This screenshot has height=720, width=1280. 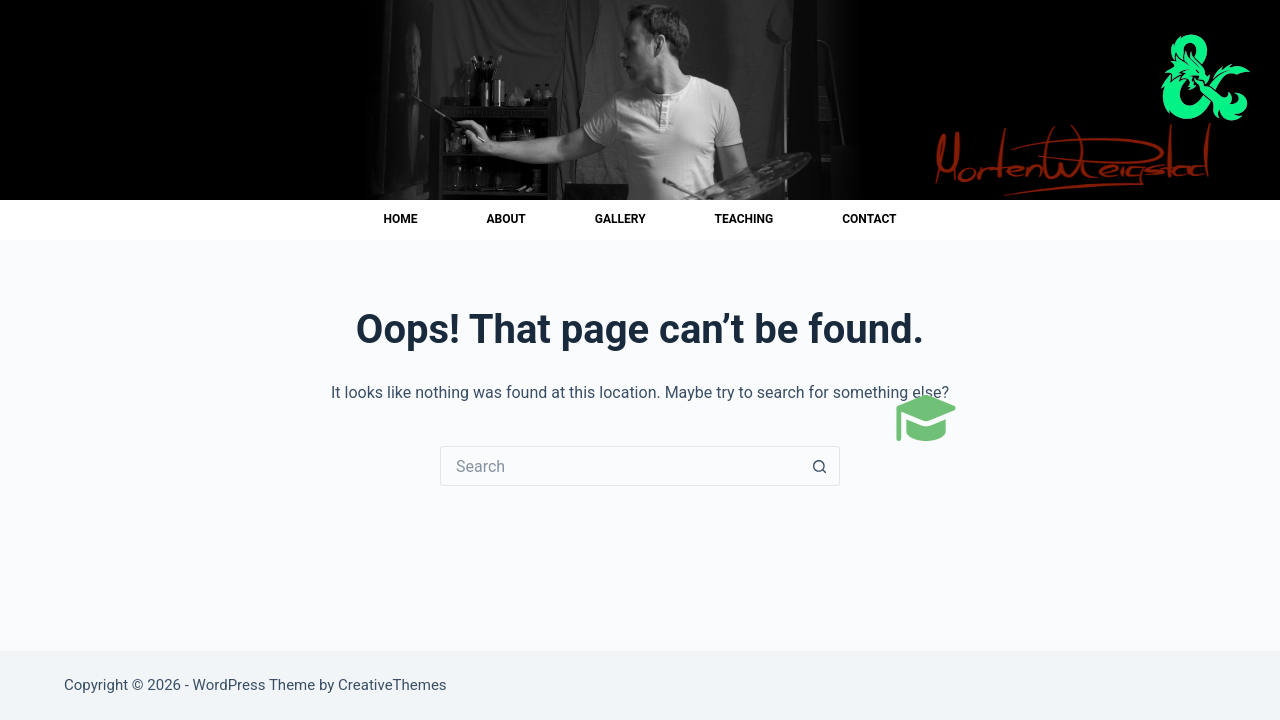 What do you see at coordinates (926, 418) in the screenshot?
I see `access education or learning resources` at bounding box center [926, 418].